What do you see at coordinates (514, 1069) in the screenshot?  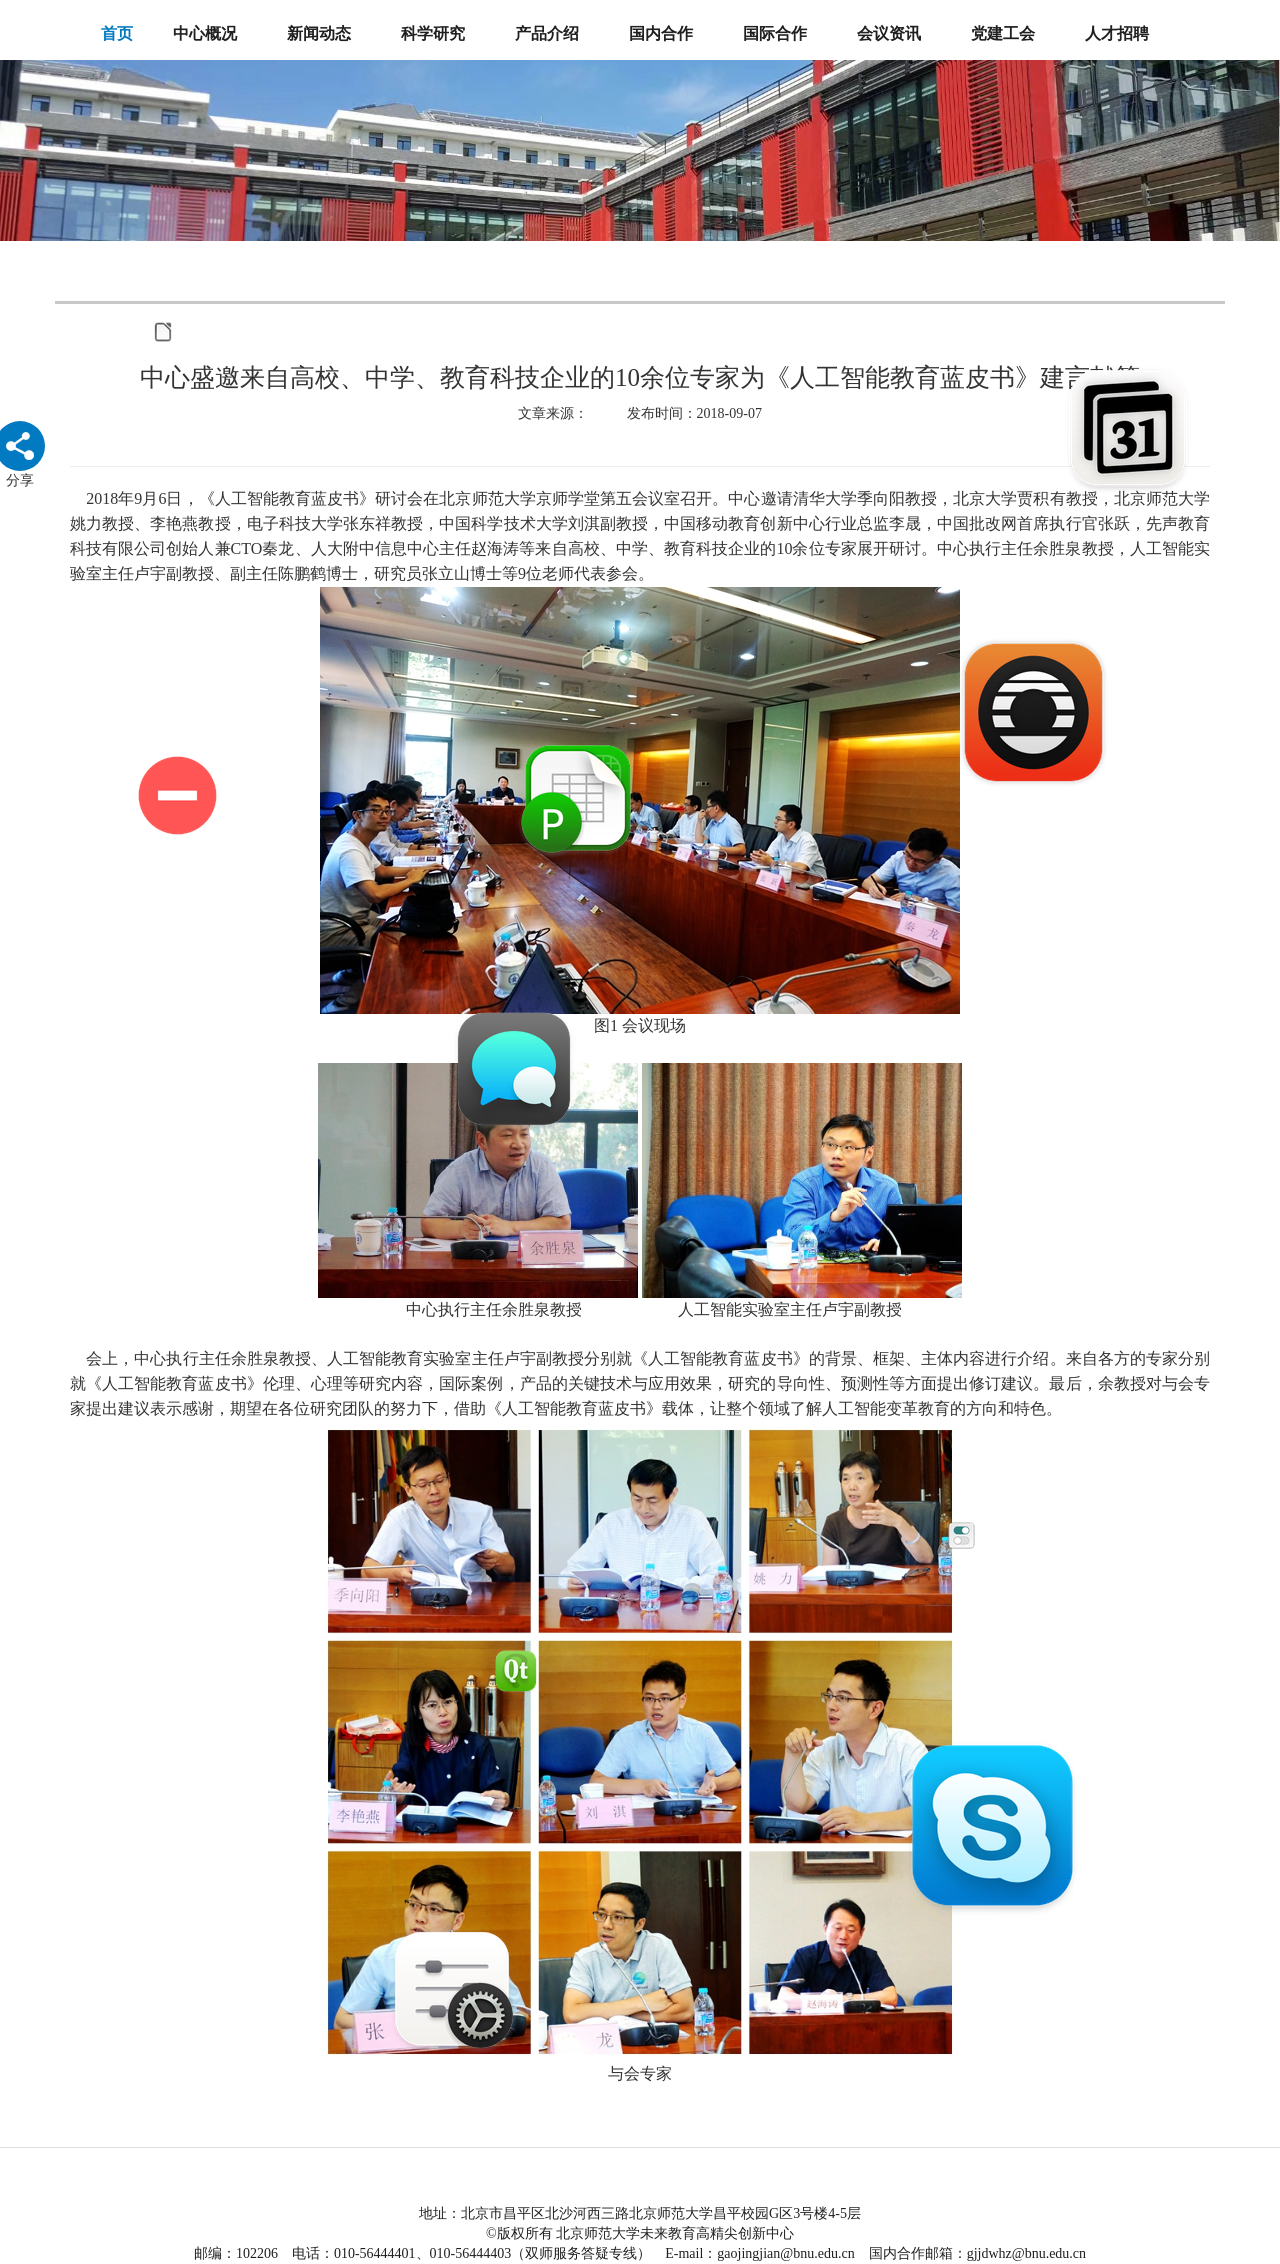 I see `open fractal messaging app` at bounding box center [514, 1069].